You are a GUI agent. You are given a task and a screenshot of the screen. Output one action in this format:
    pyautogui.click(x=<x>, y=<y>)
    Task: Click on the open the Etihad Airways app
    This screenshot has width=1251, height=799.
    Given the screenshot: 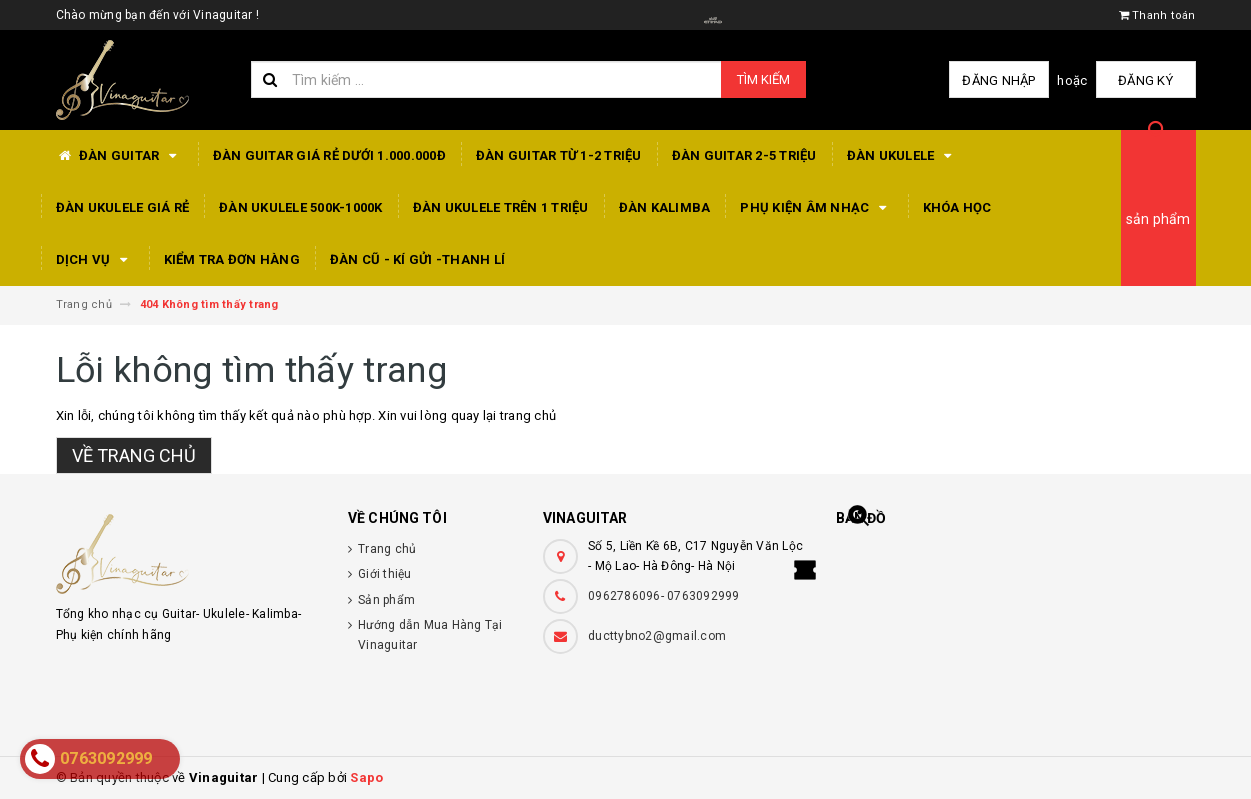 What is the action you would take?
    pyautogui.click(x=713, y=20)
    